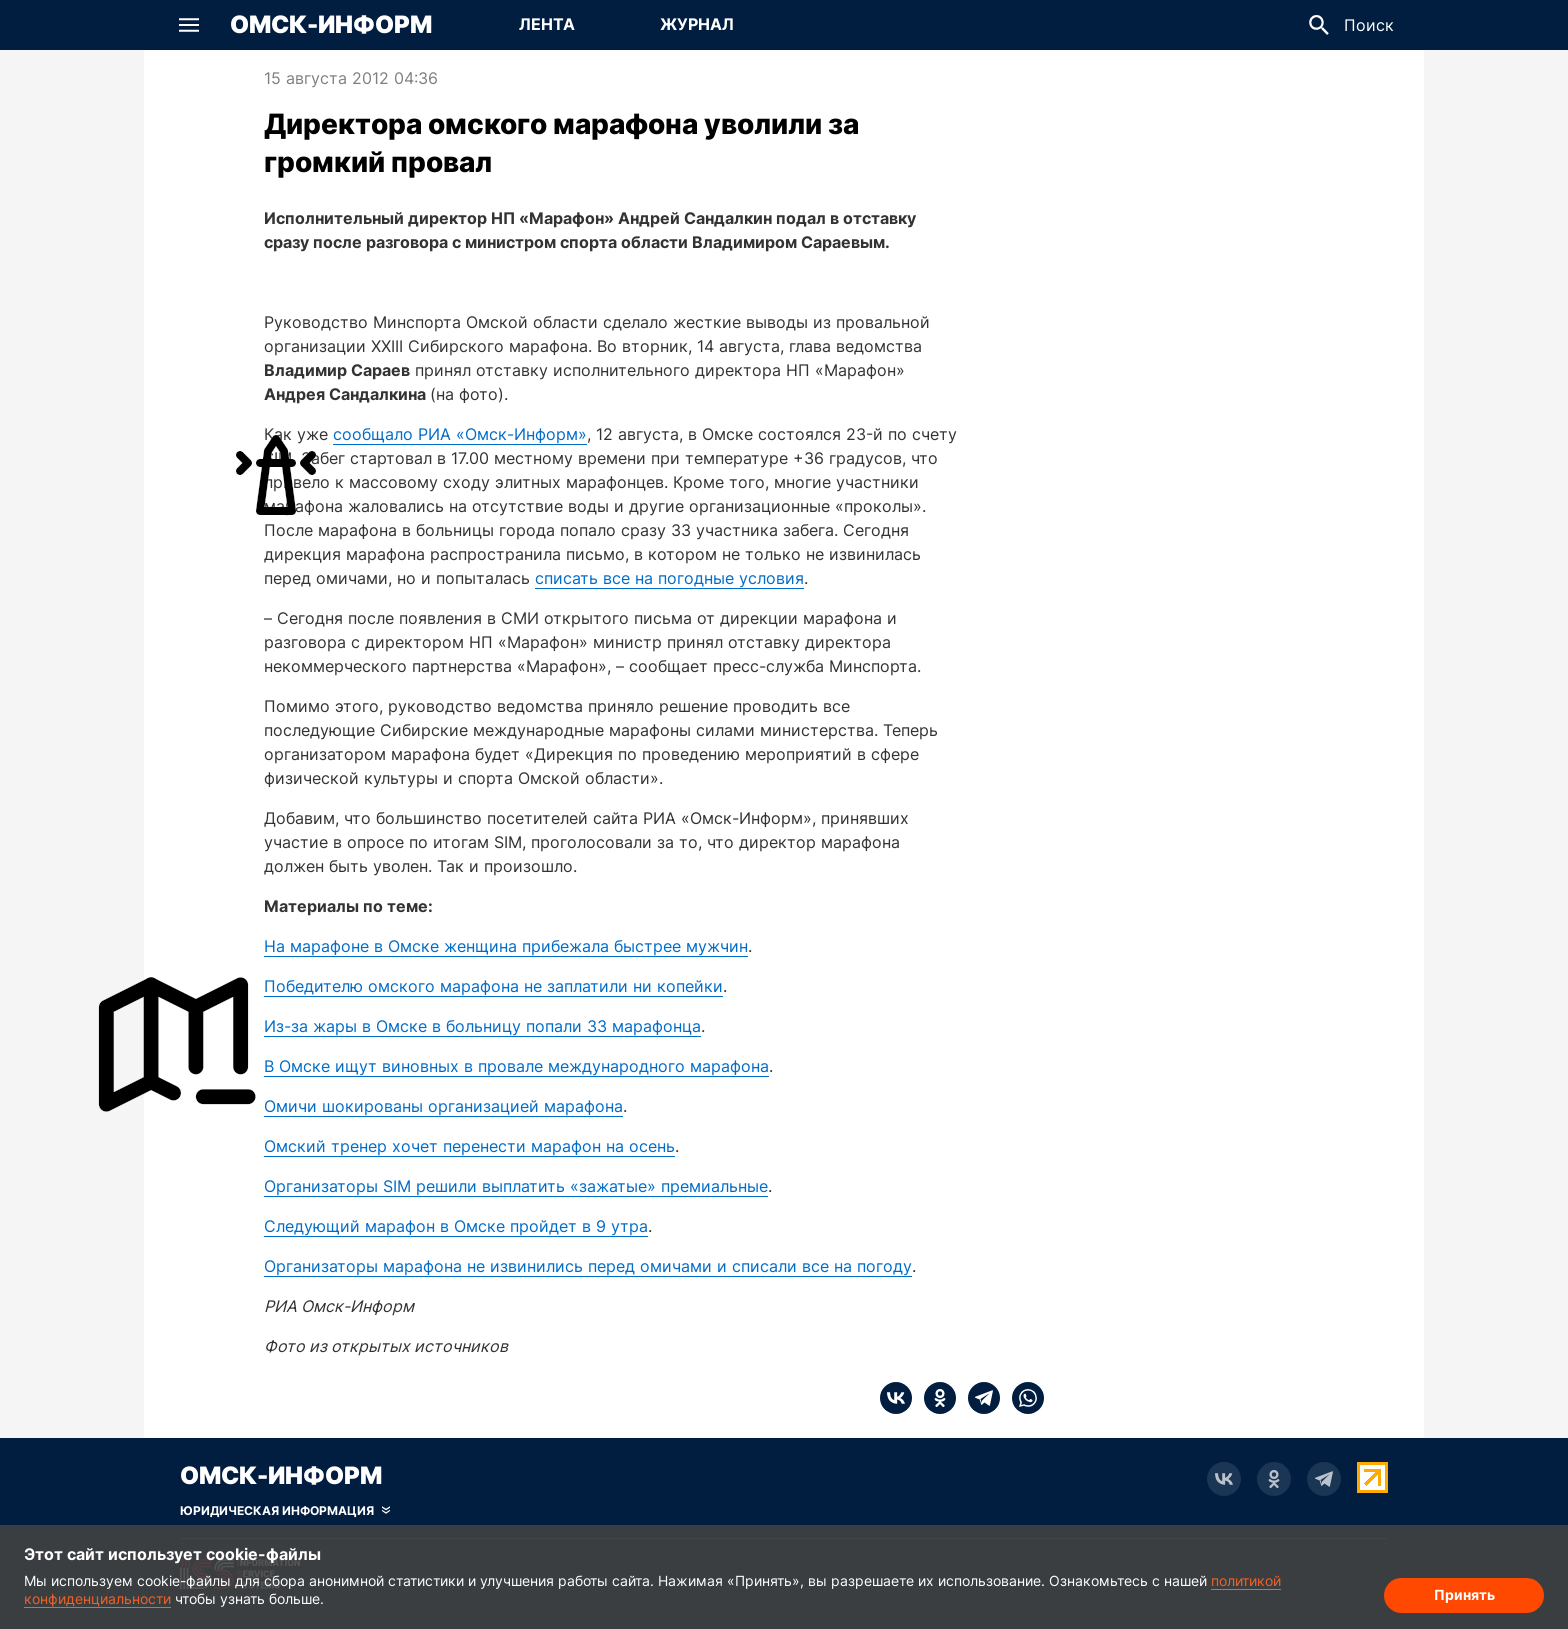  Describe the element at coordinates (276, 475) in the screenshot. I see `navigate to lighthouse or maritime location` at that location.